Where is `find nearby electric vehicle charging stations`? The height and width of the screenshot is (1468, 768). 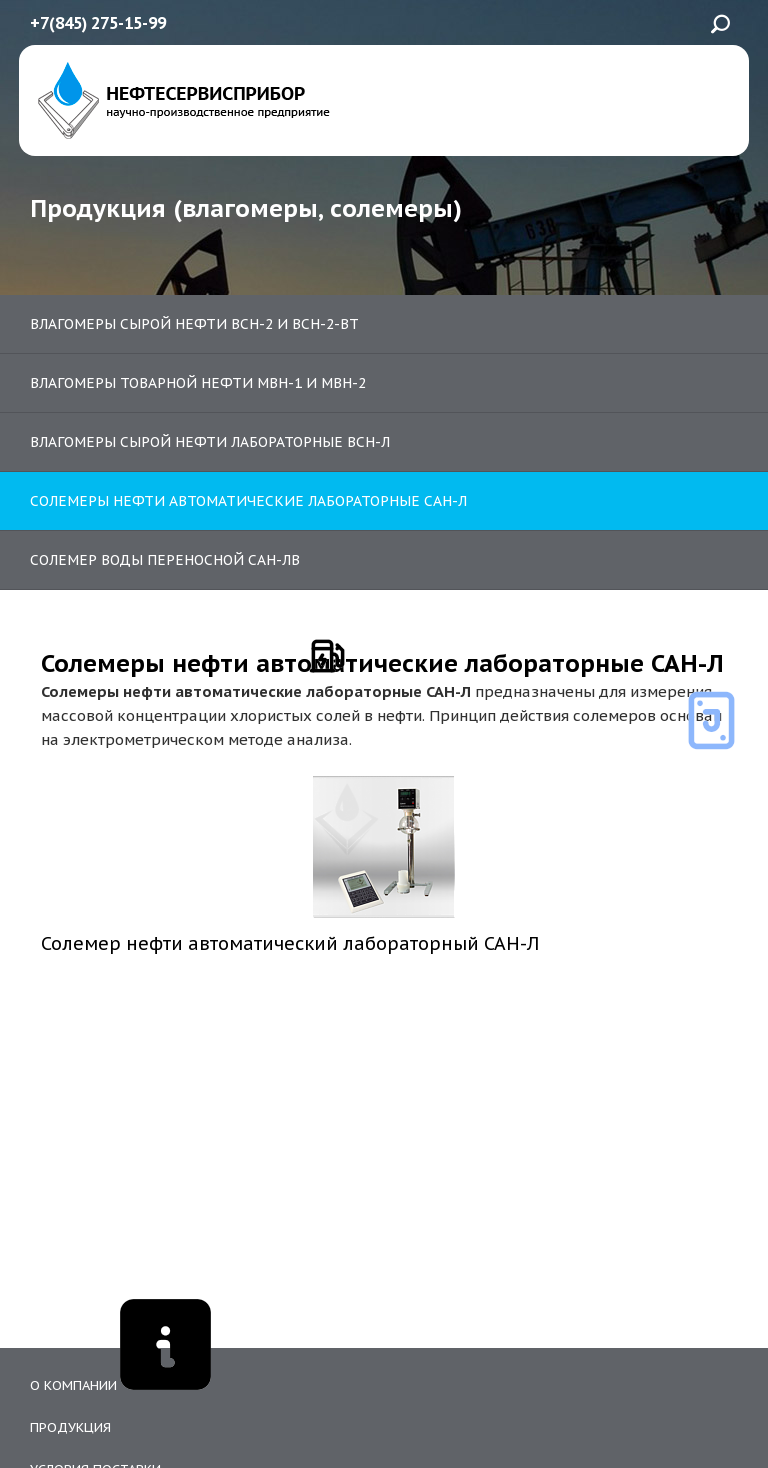
find nearby electric vehicle charging stations is located at coordinates (328, 656).